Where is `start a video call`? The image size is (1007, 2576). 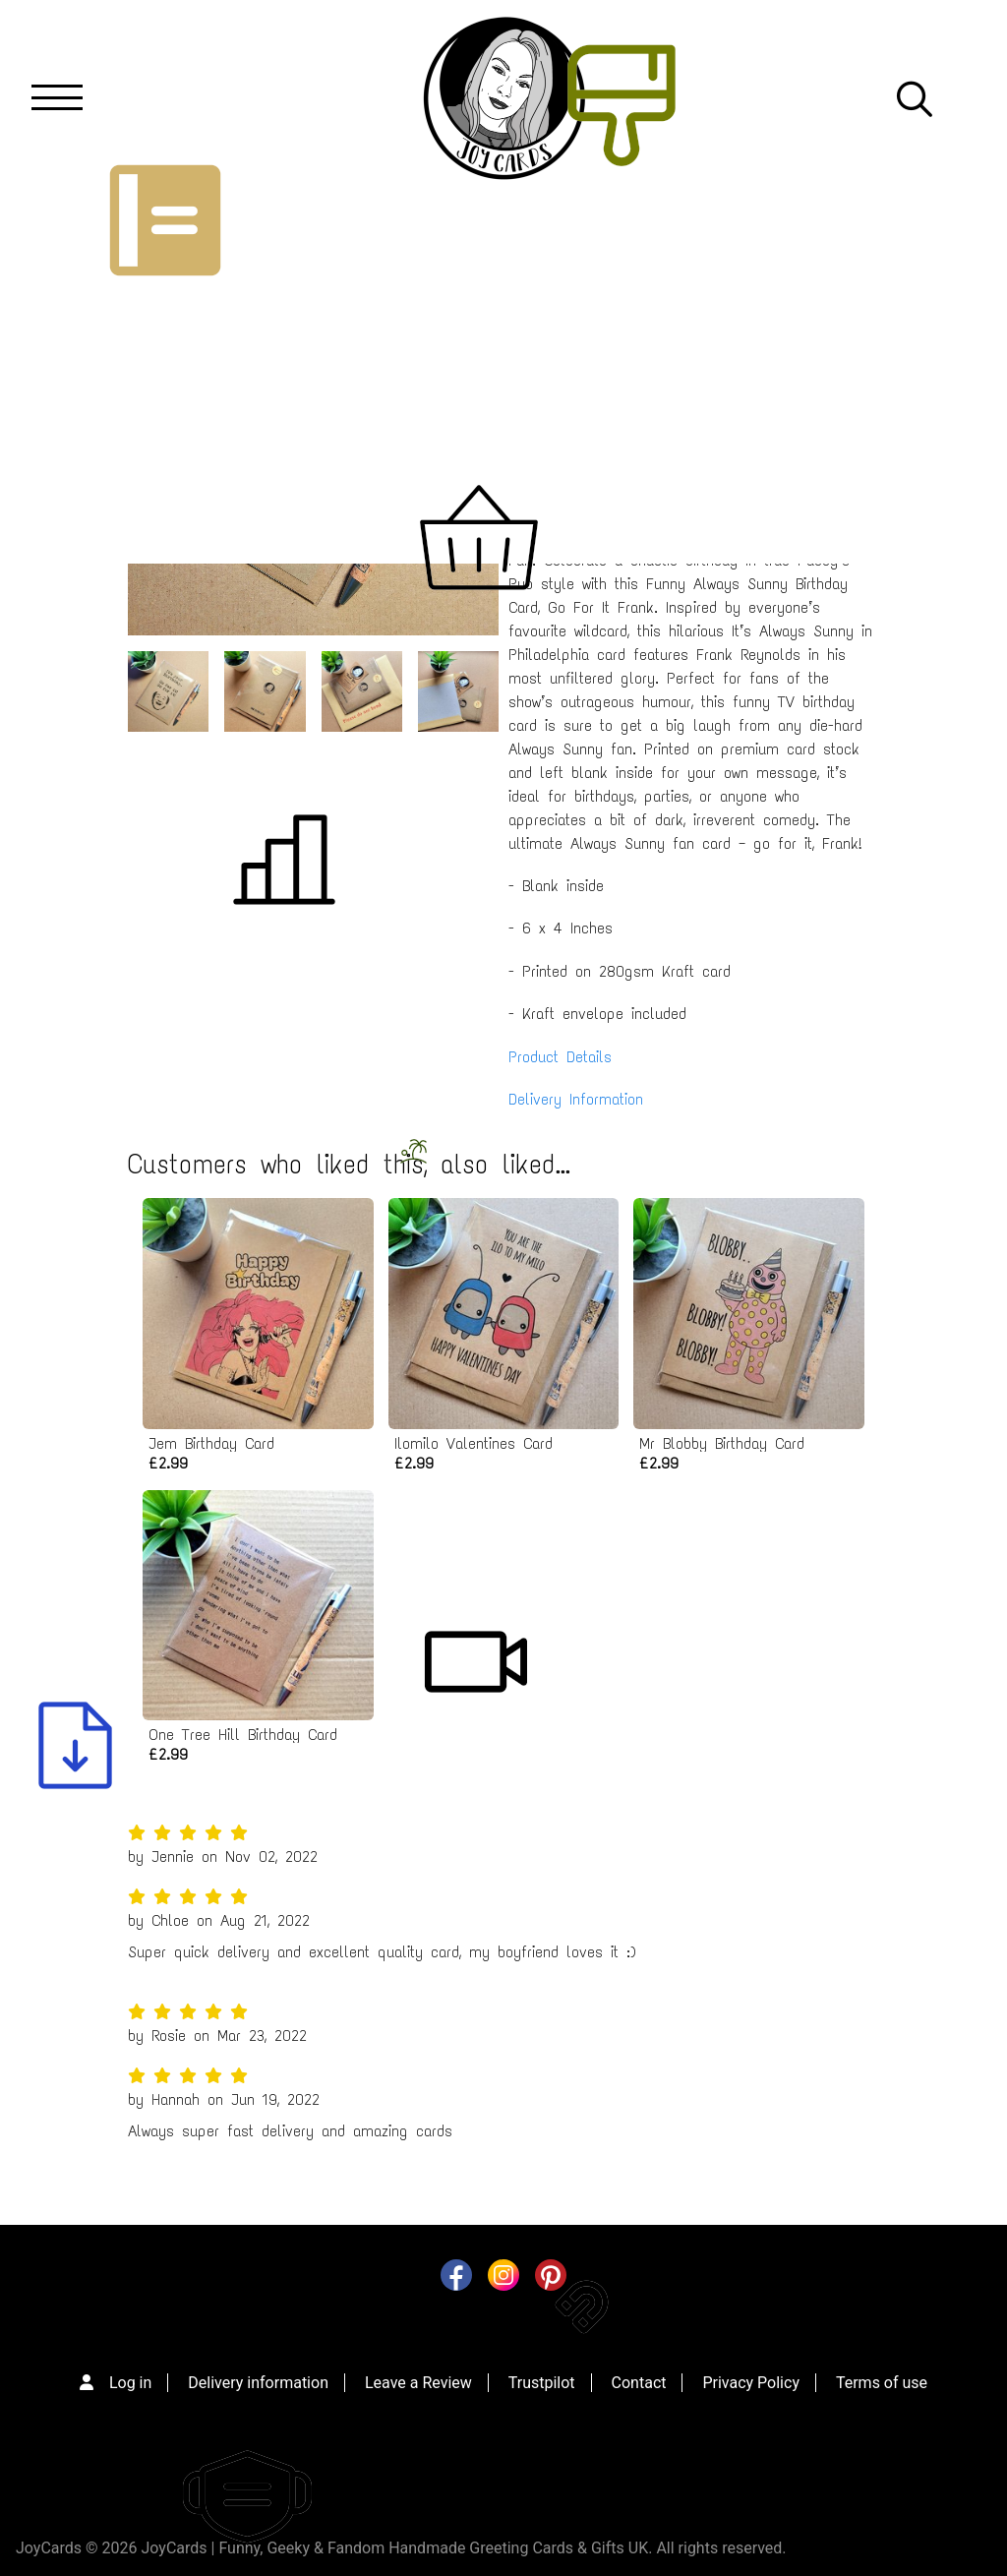
start a video call is located at coordinates (472, 1661).